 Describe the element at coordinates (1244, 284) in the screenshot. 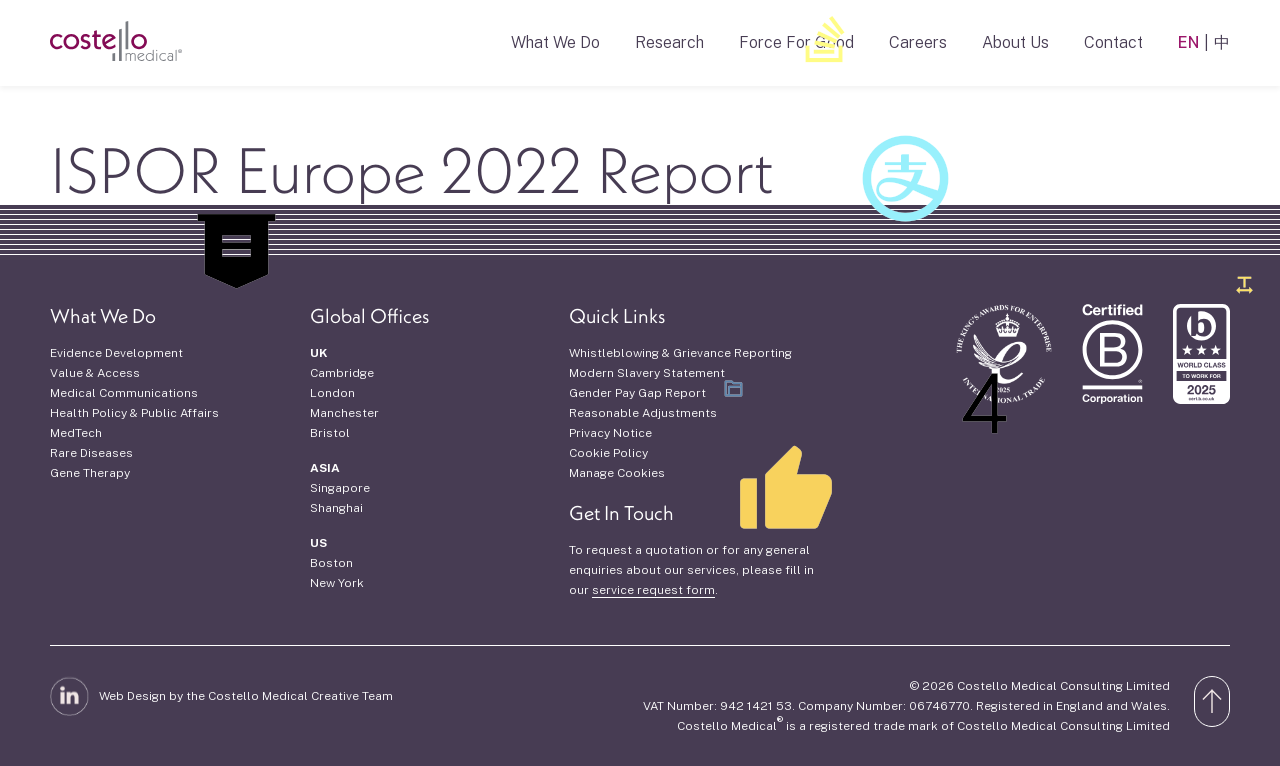

I see `adjust horizontal text spacing or letter tracking` at that location.